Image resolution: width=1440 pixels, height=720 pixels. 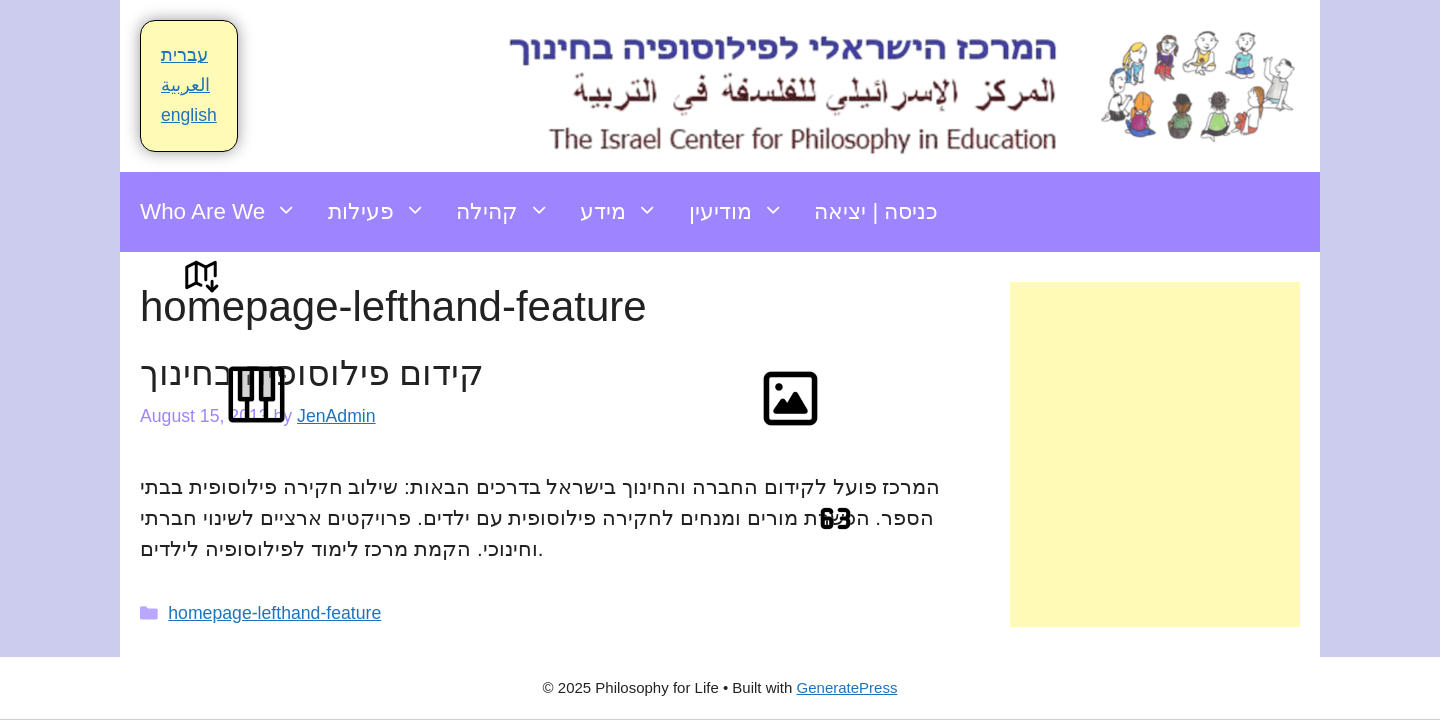 What do you see at coordinates (835, 518) in the screenshot?
I see `displays the number 63 as a label or identifier` at bounding box center [835, 518].